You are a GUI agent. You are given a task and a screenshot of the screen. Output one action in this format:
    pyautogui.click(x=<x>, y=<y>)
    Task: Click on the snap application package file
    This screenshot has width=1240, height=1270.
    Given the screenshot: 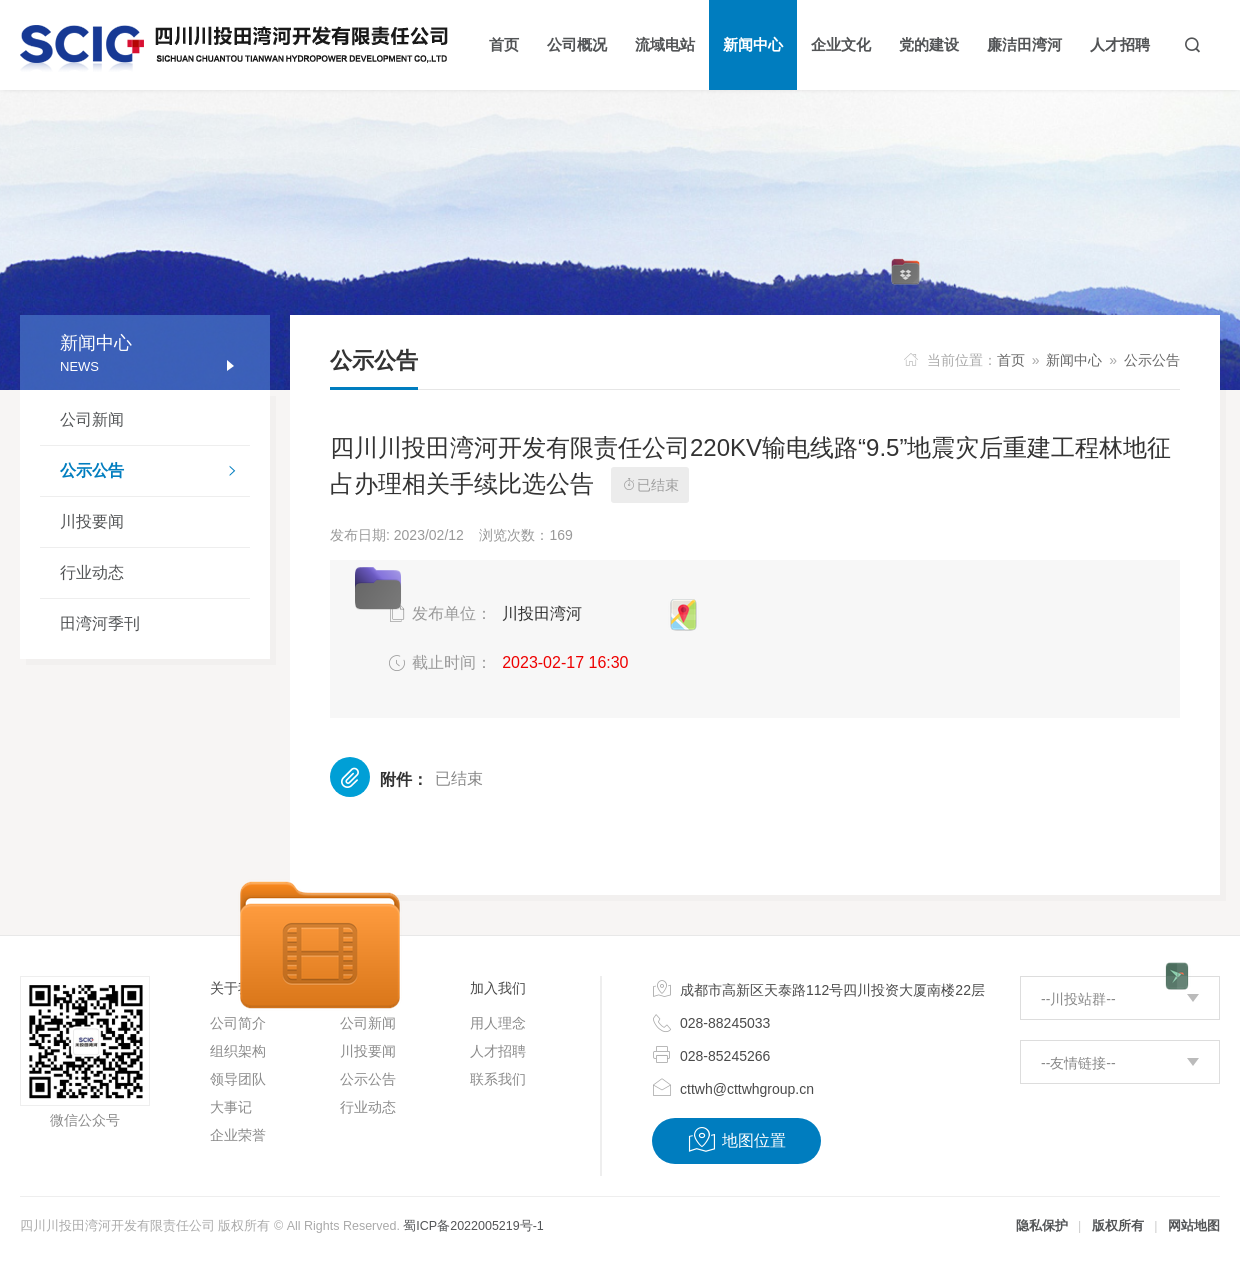 What is the action you would take?
    pyautogui.click(x=1177, y=976)
    